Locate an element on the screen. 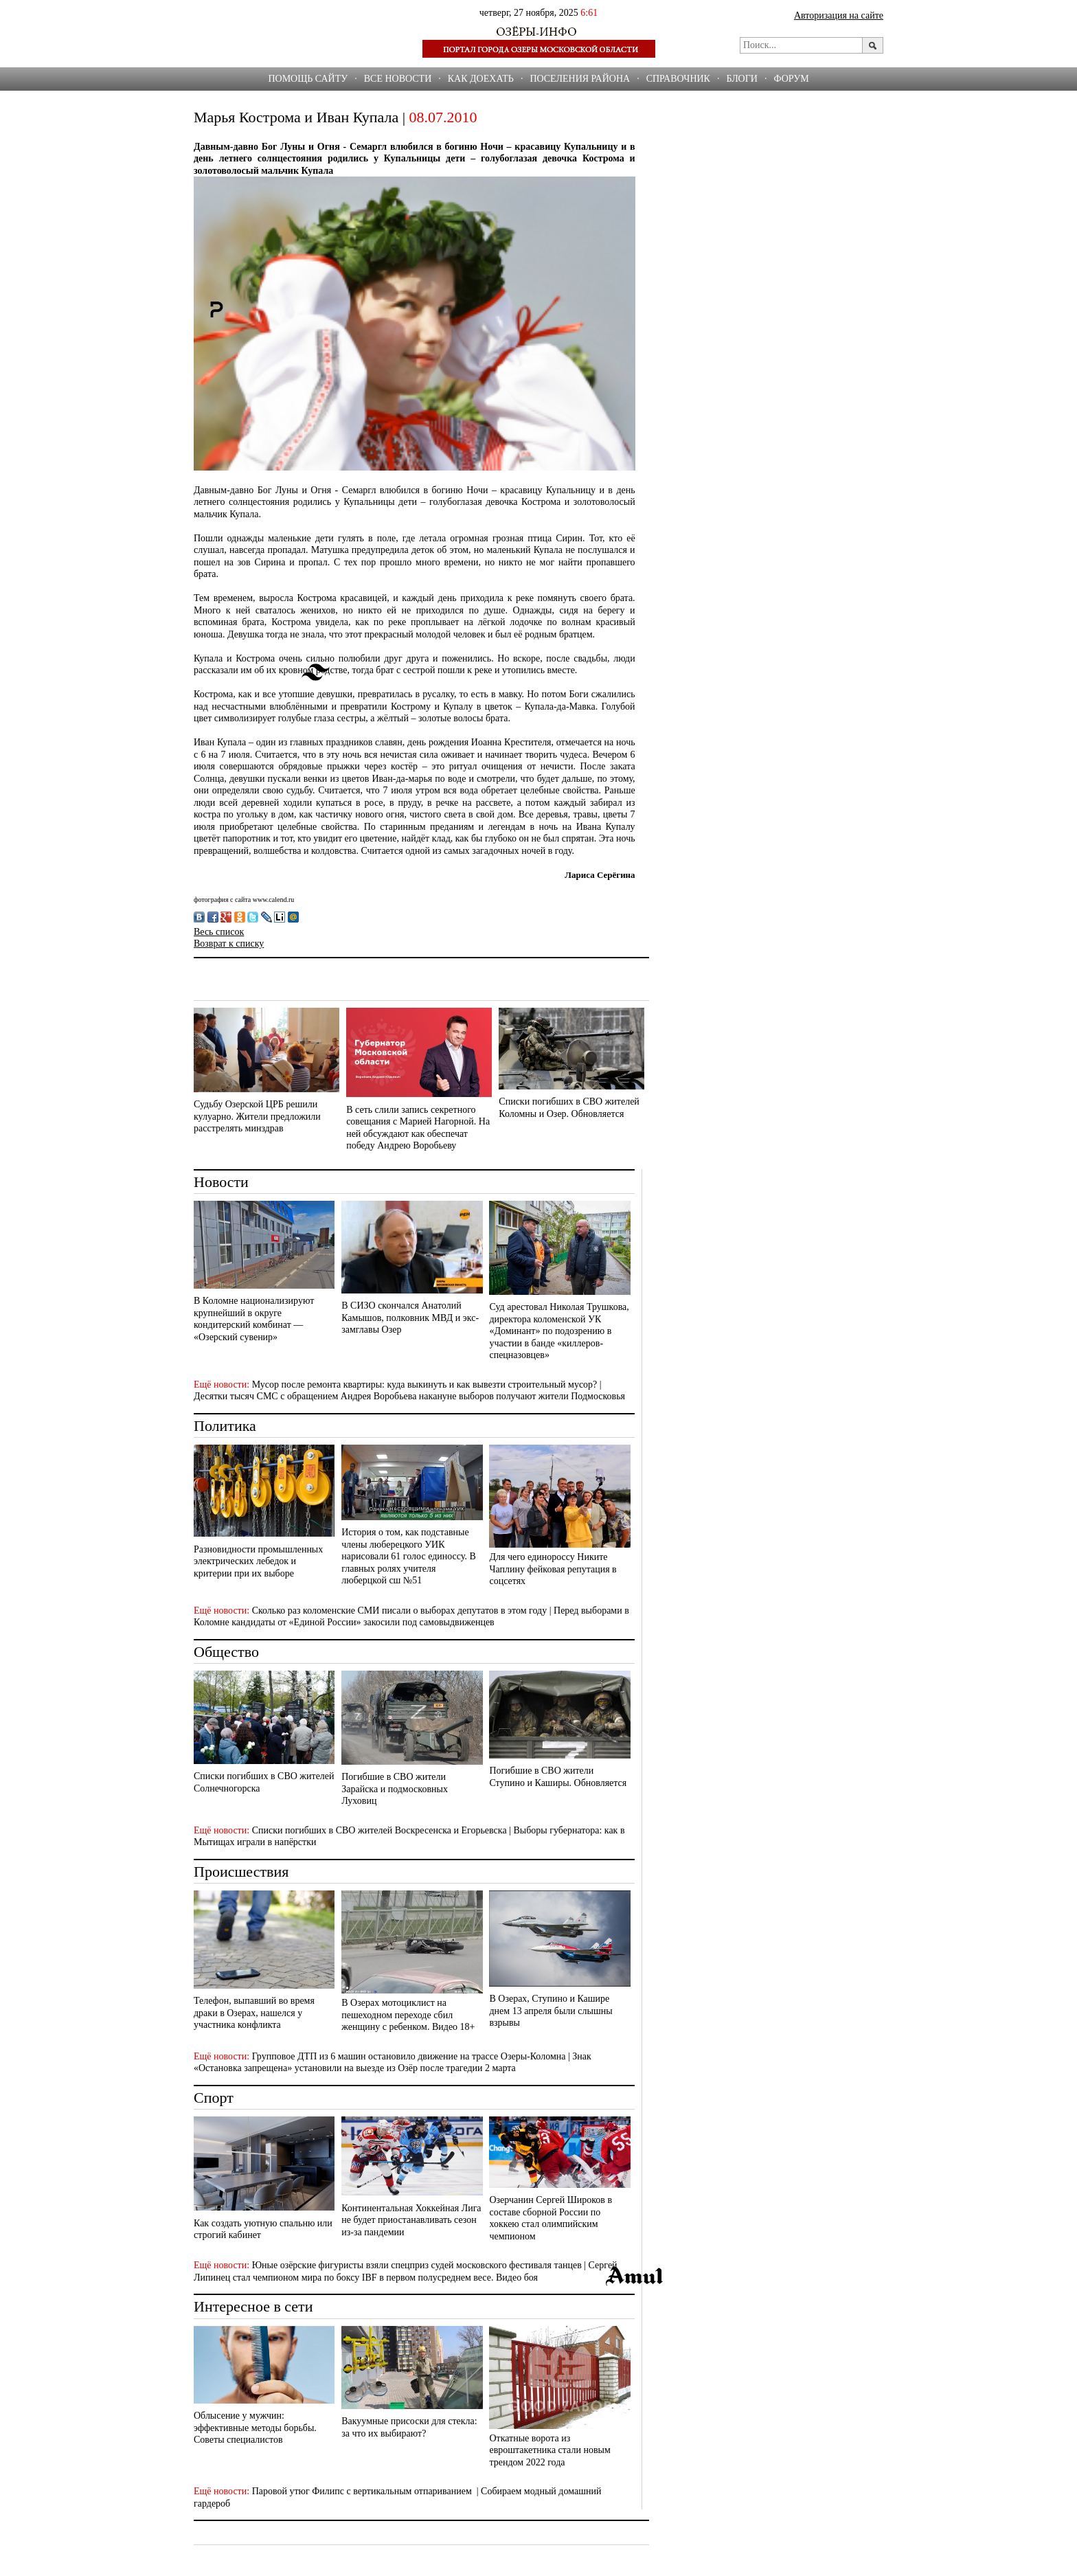  open Proton app or services is located at coordinates (216, 309).